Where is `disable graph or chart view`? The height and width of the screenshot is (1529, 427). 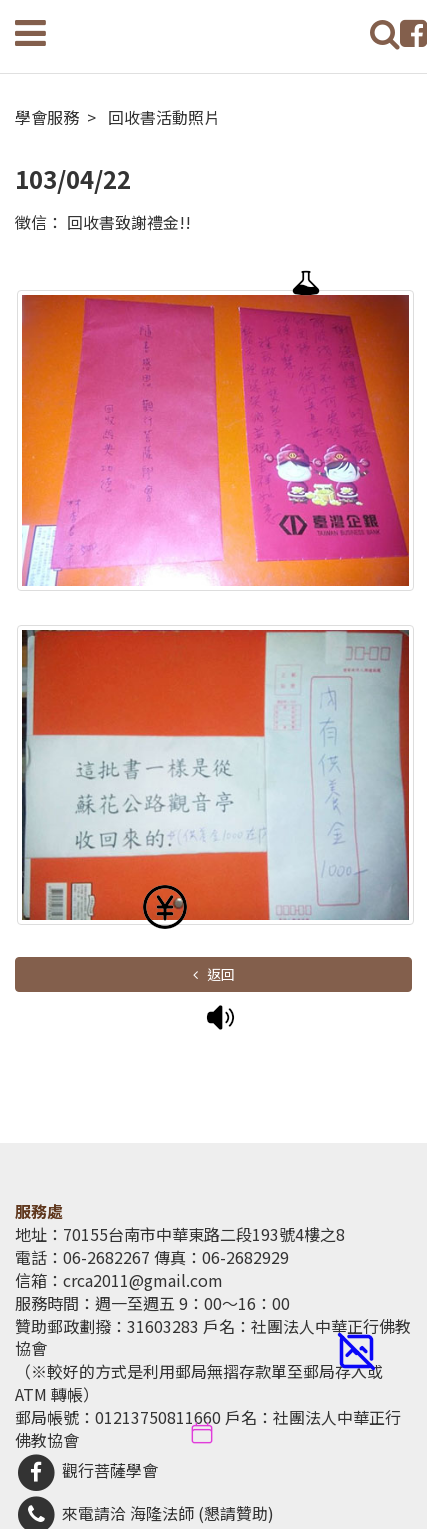
disable graph or chart view is located at coordinates (356, 1351).